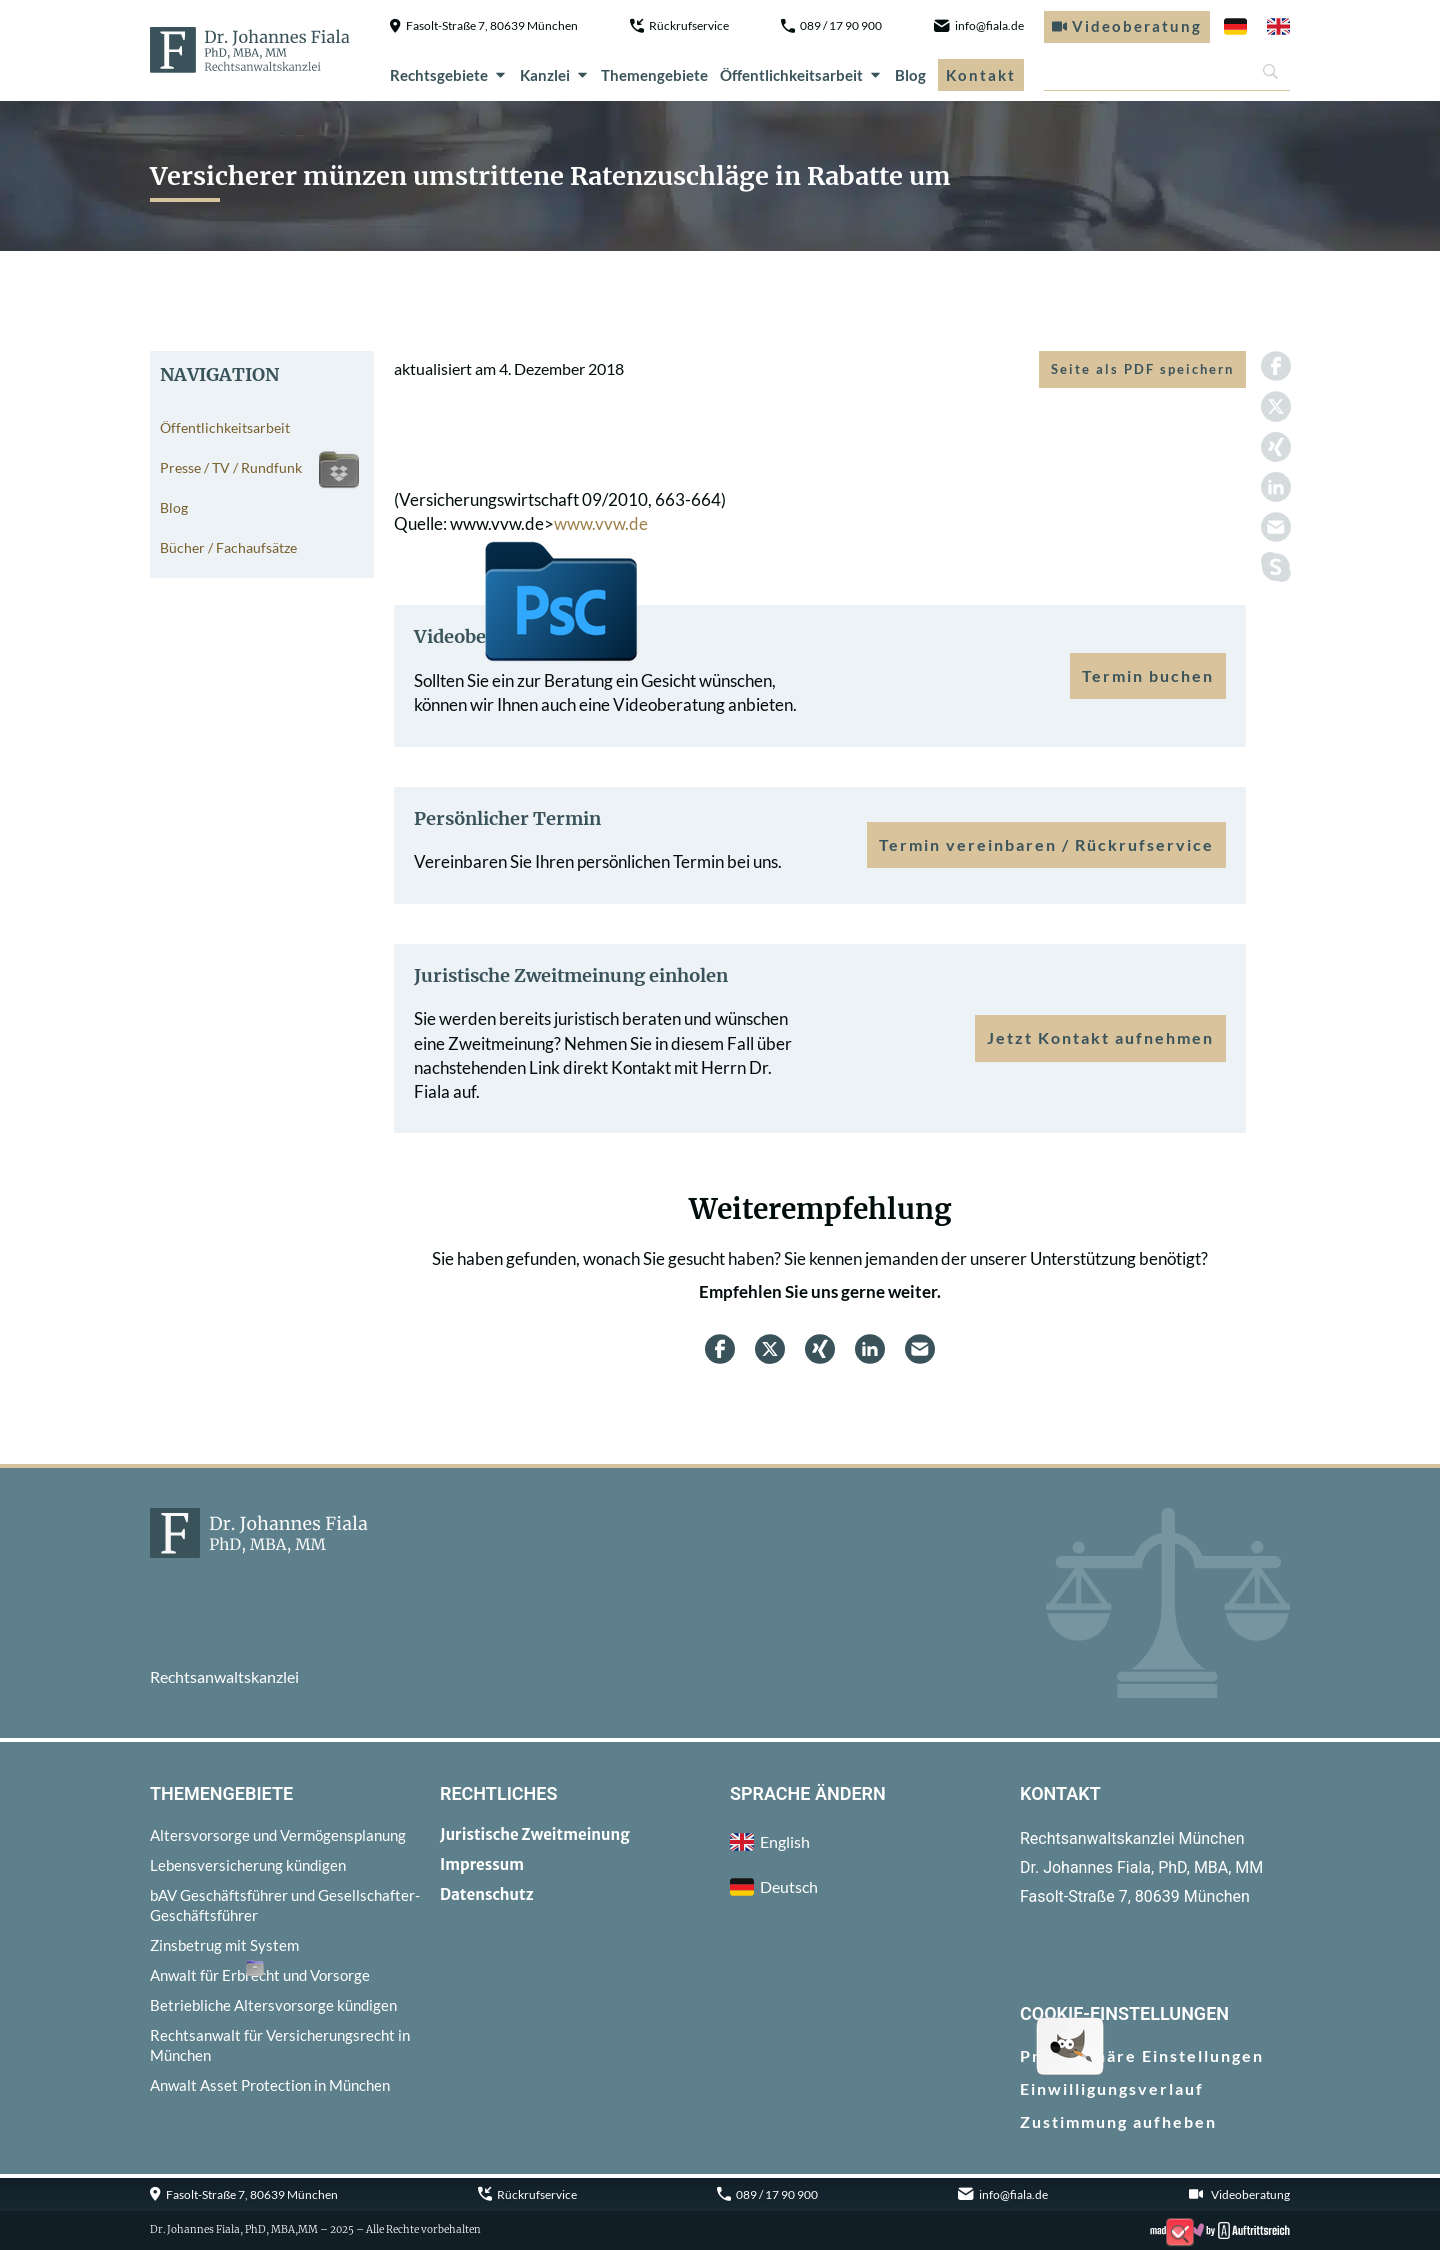 Image resolution: width=1440 pixels, height=2250 pixels. What do you see at coordinates (1180, 2232) in the screenshot?
I see `open system configuration settings` at bounding box center [1180, 2232].